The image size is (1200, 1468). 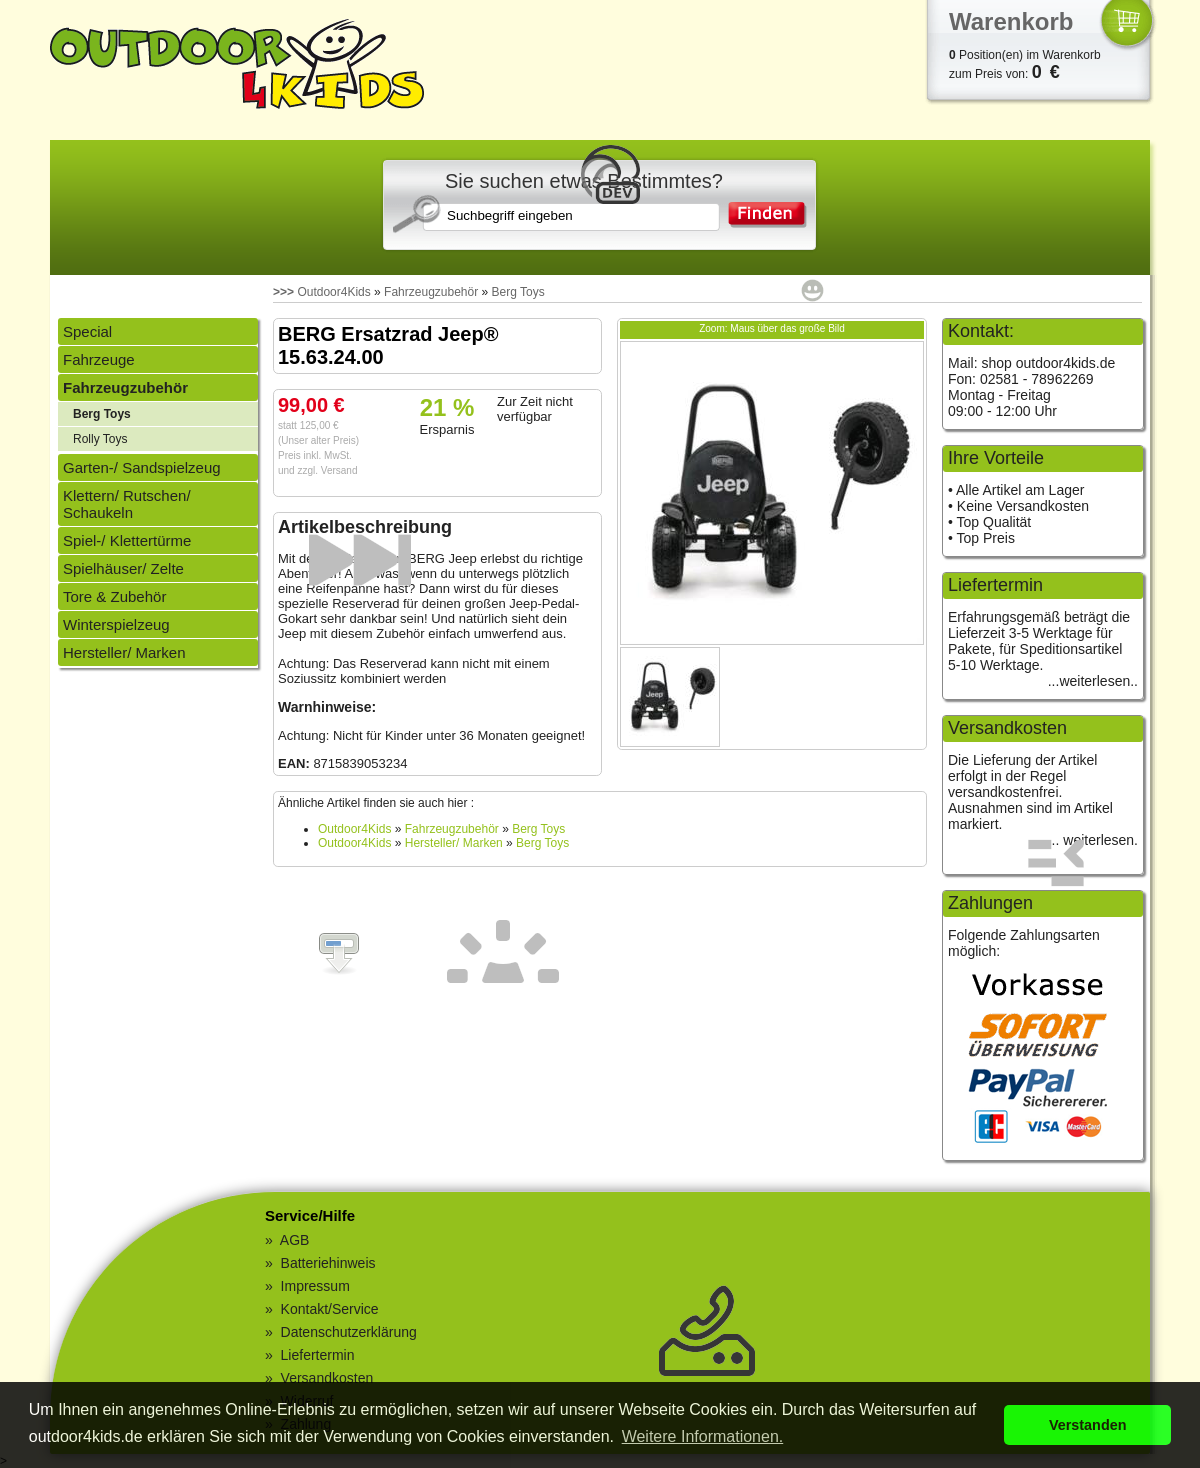 What do you see at coordinates (1056, 863) in the screenshot?
I see `decrease text indentation` at bounding box center [1056, 863].